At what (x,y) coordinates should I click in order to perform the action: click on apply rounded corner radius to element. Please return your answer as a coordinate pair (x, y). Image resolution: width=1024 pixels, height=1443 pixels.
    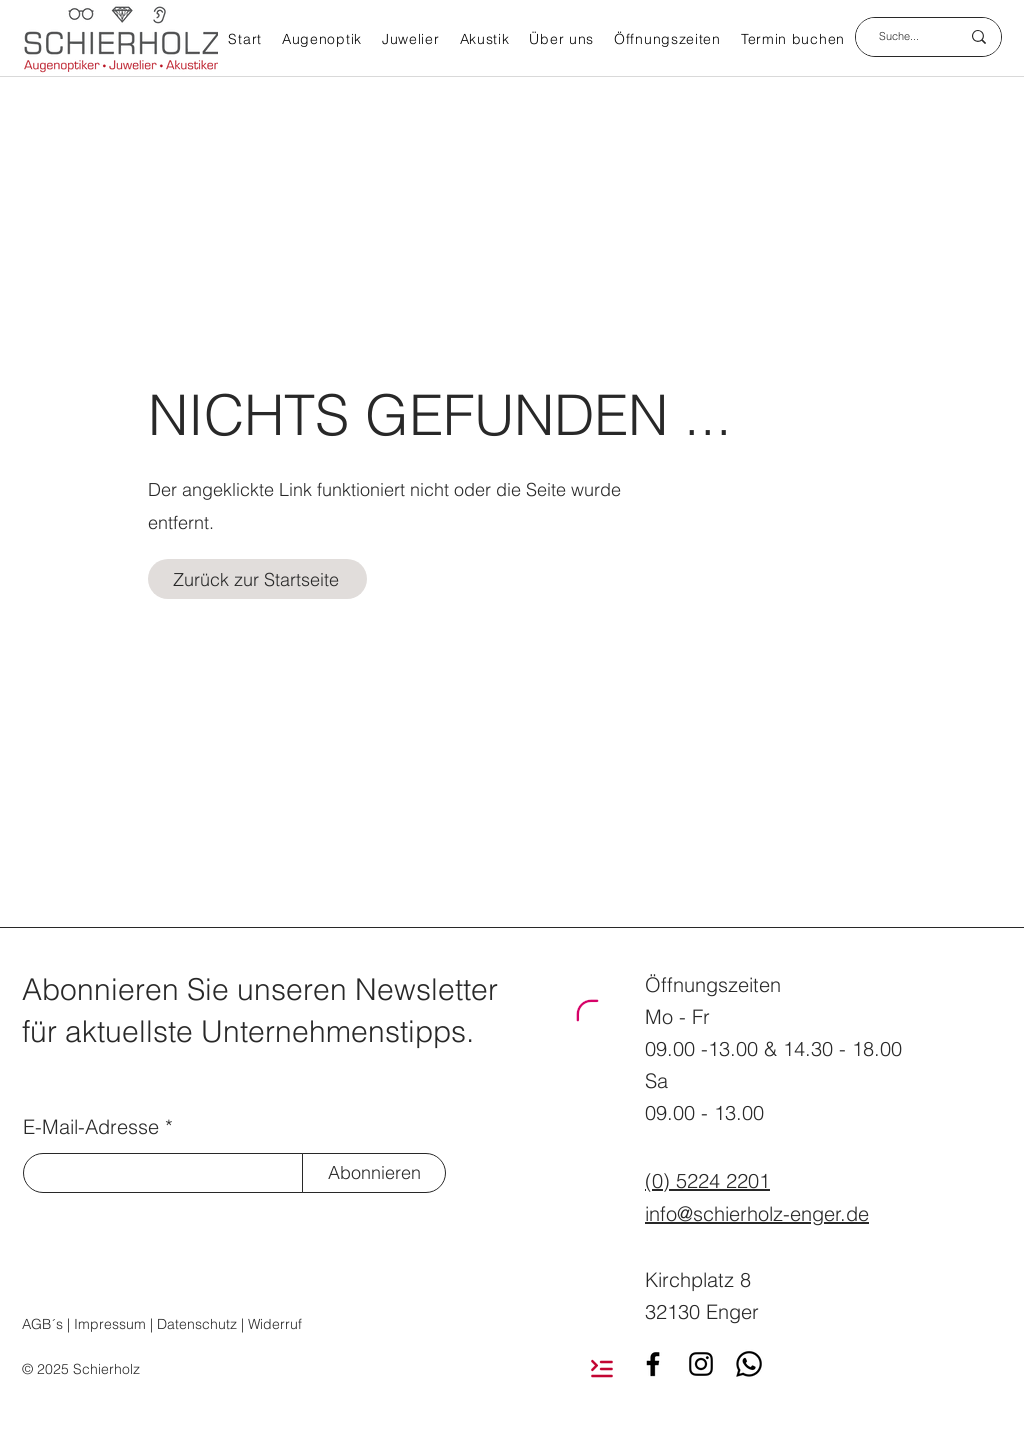
    Looking at the image, I should click on (587, 1010).